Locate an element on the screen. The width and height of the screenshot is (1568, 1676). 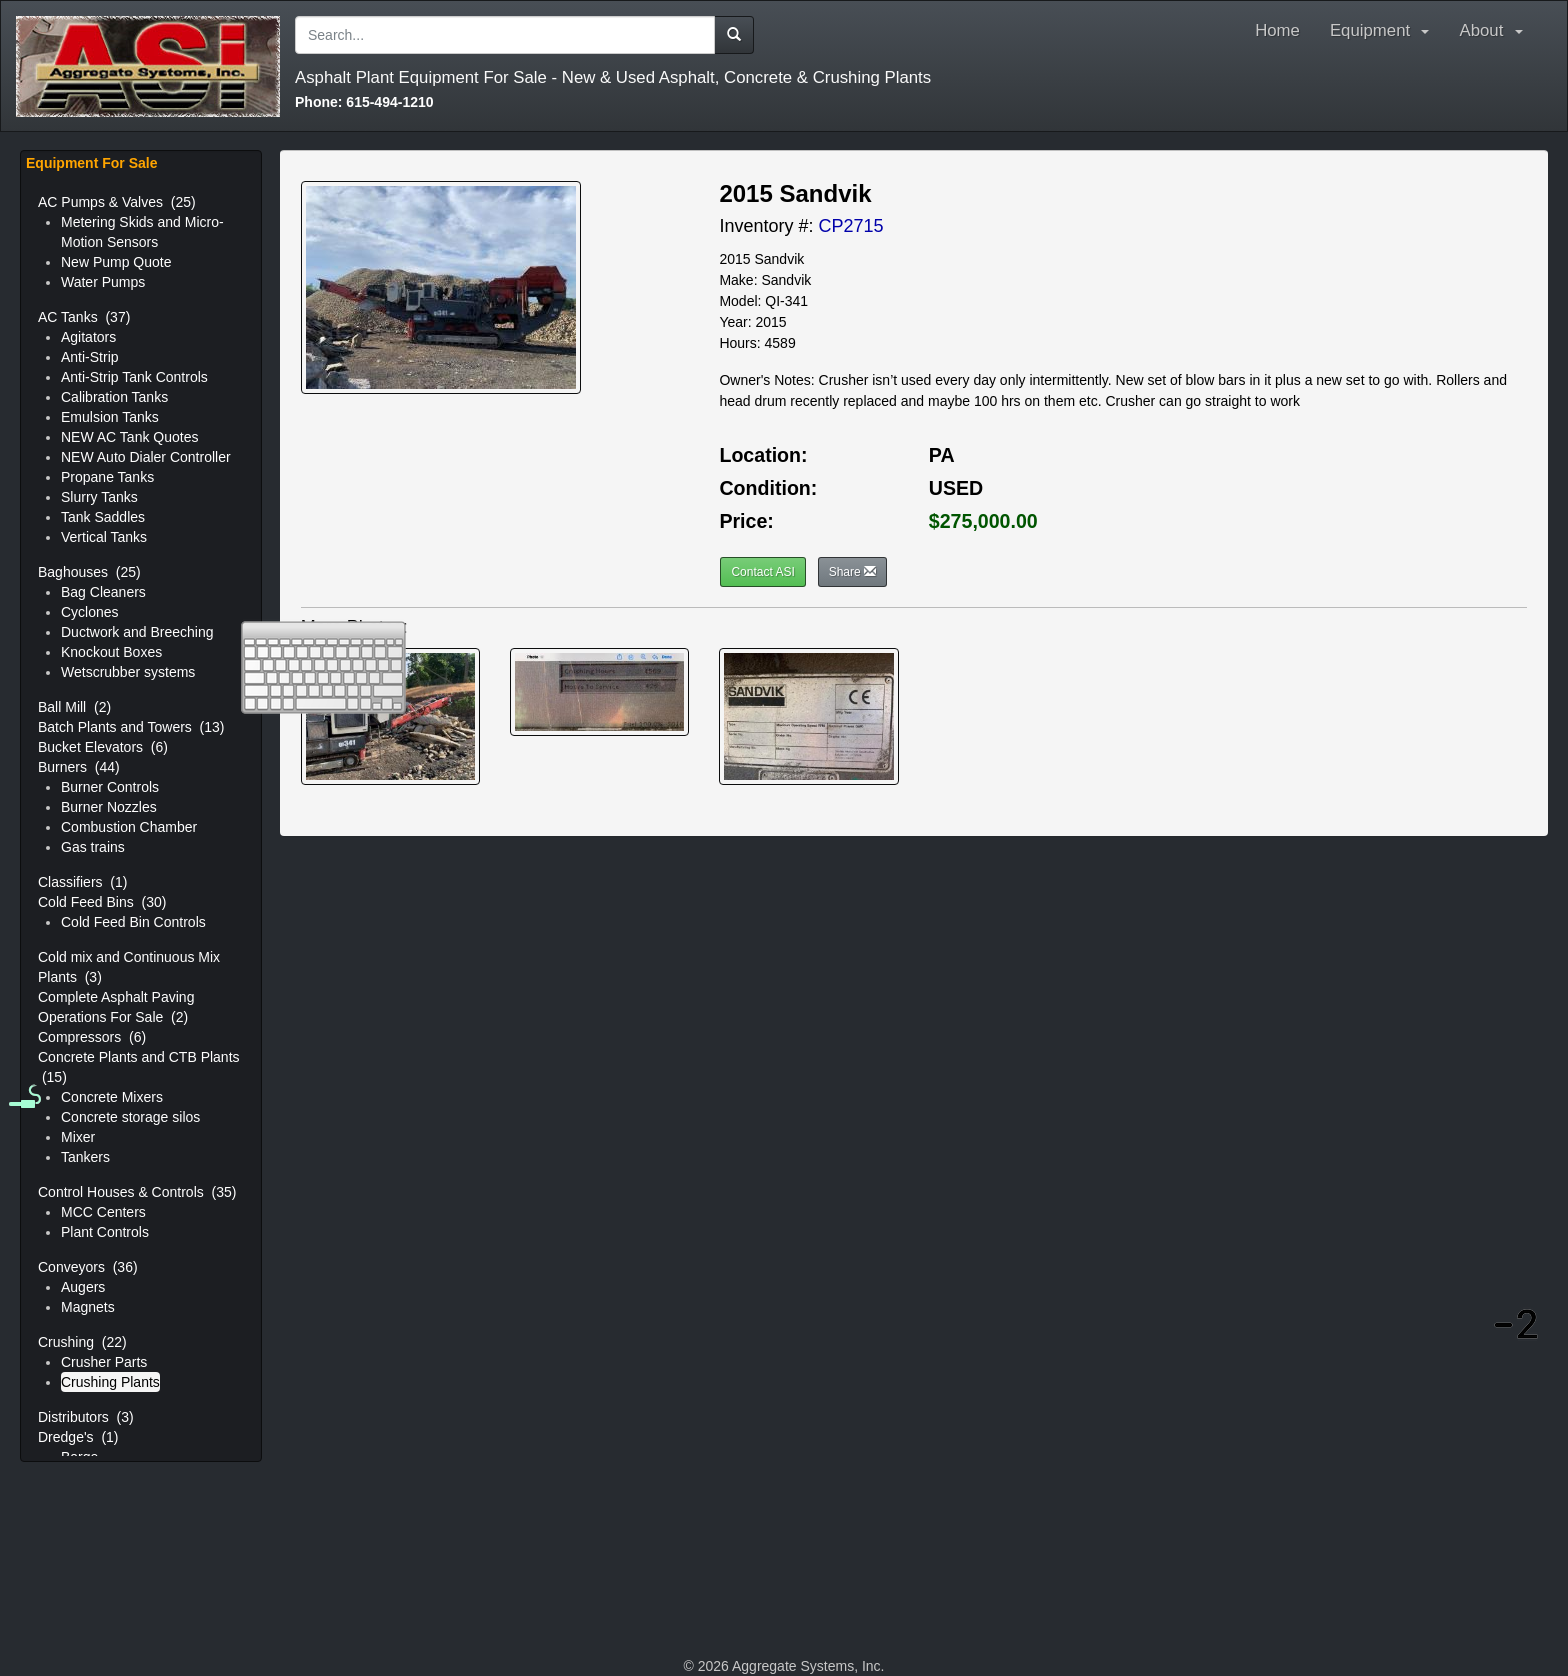
connect or manage keyboard input device is located at coordinates (323, 667).